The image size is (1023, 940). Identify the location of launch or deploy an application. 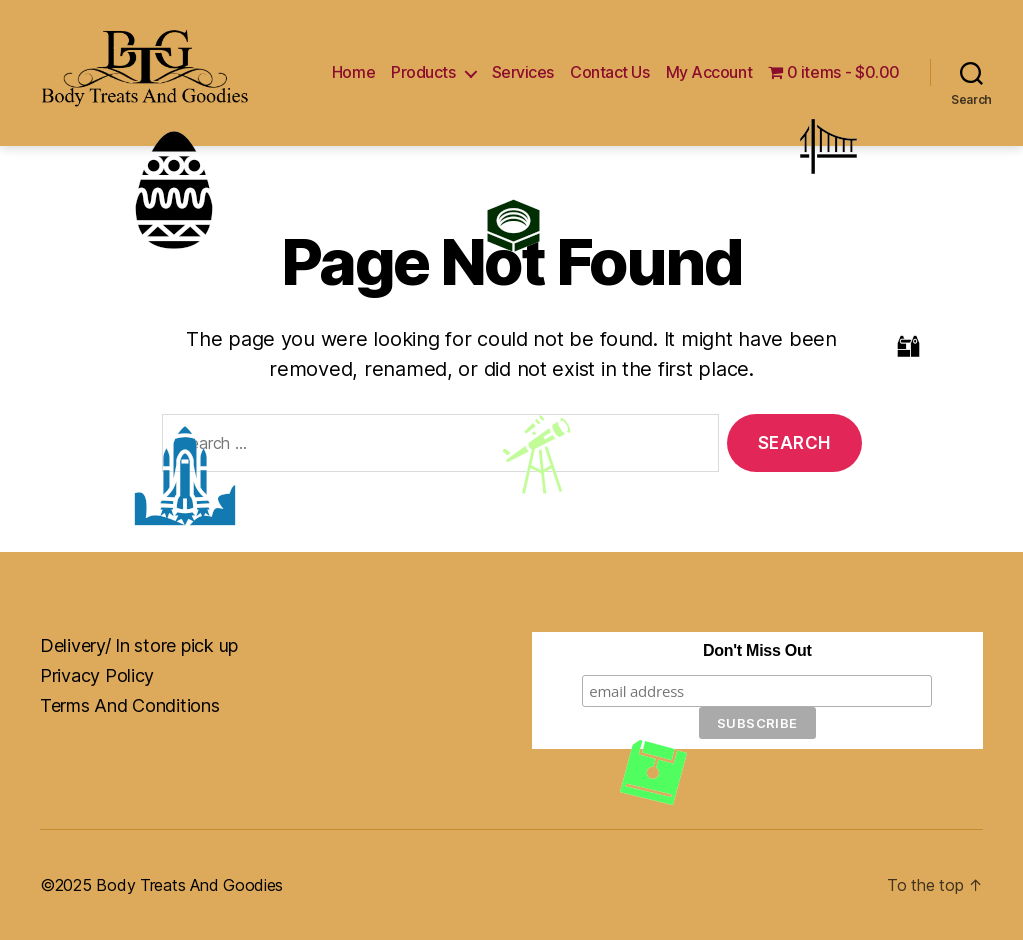
(185, 475).